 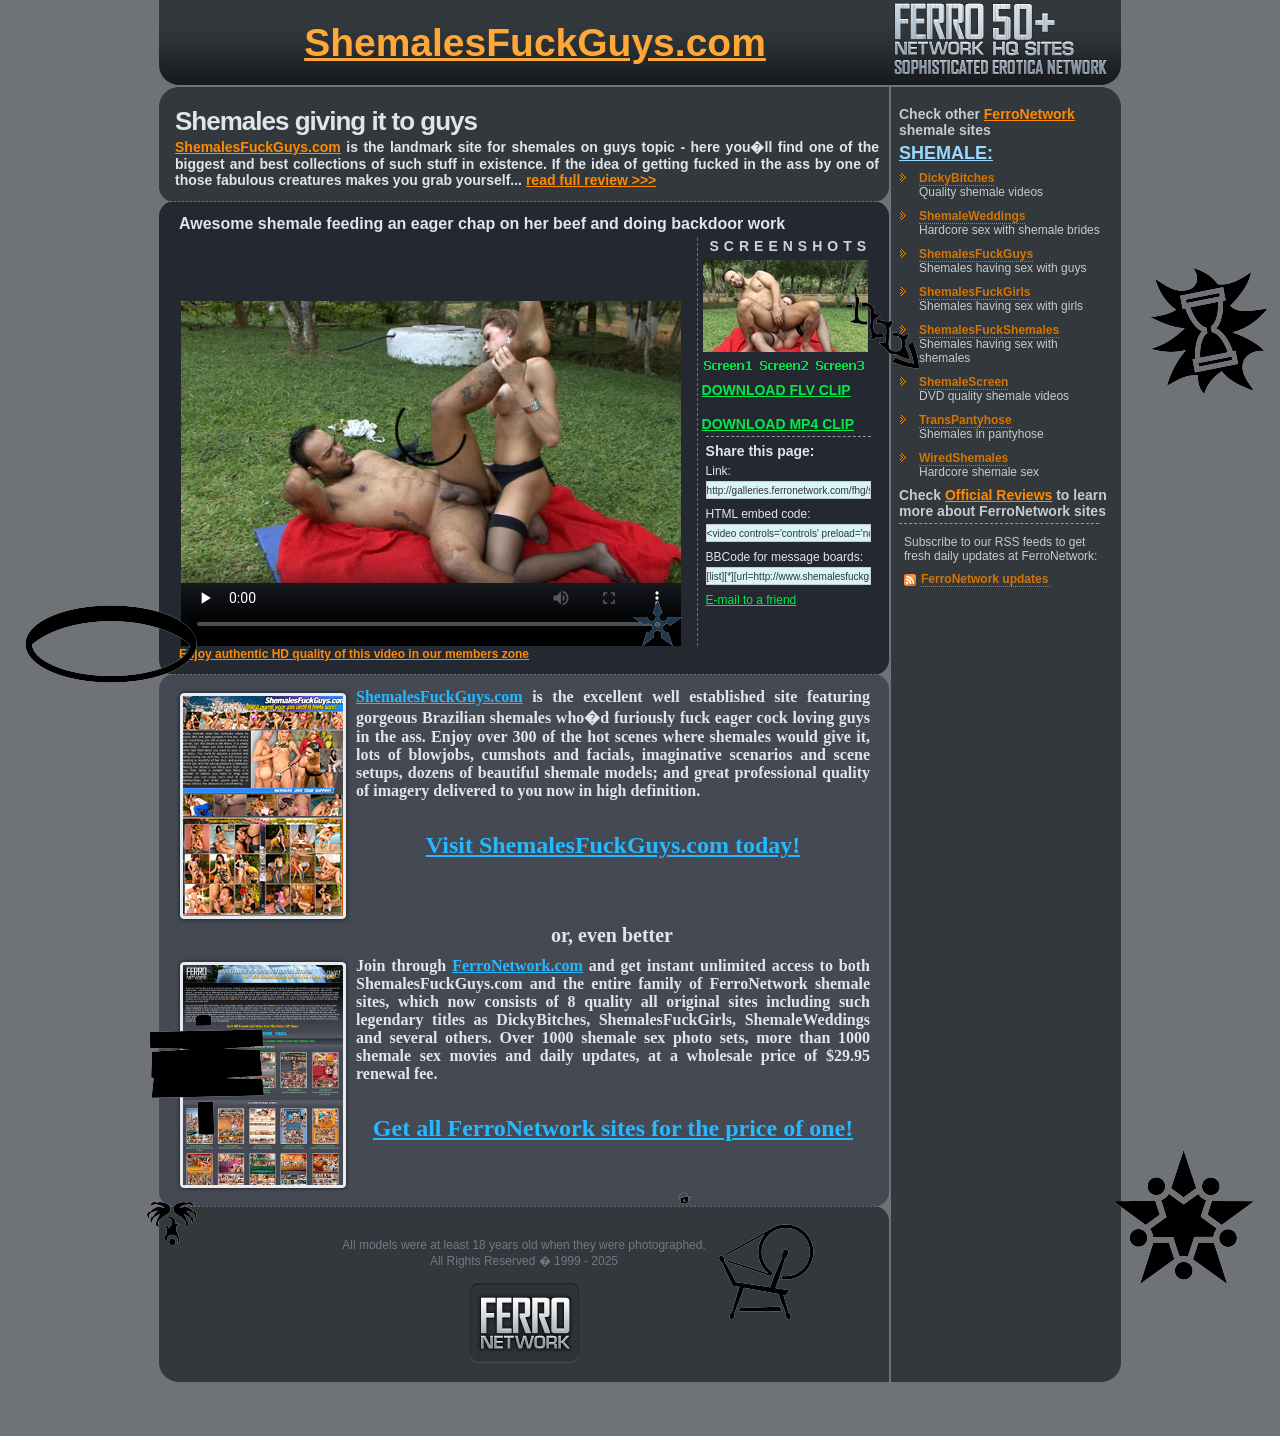 I want to click on water plants or crops in a gardening game, so click(x=686, y=1198).